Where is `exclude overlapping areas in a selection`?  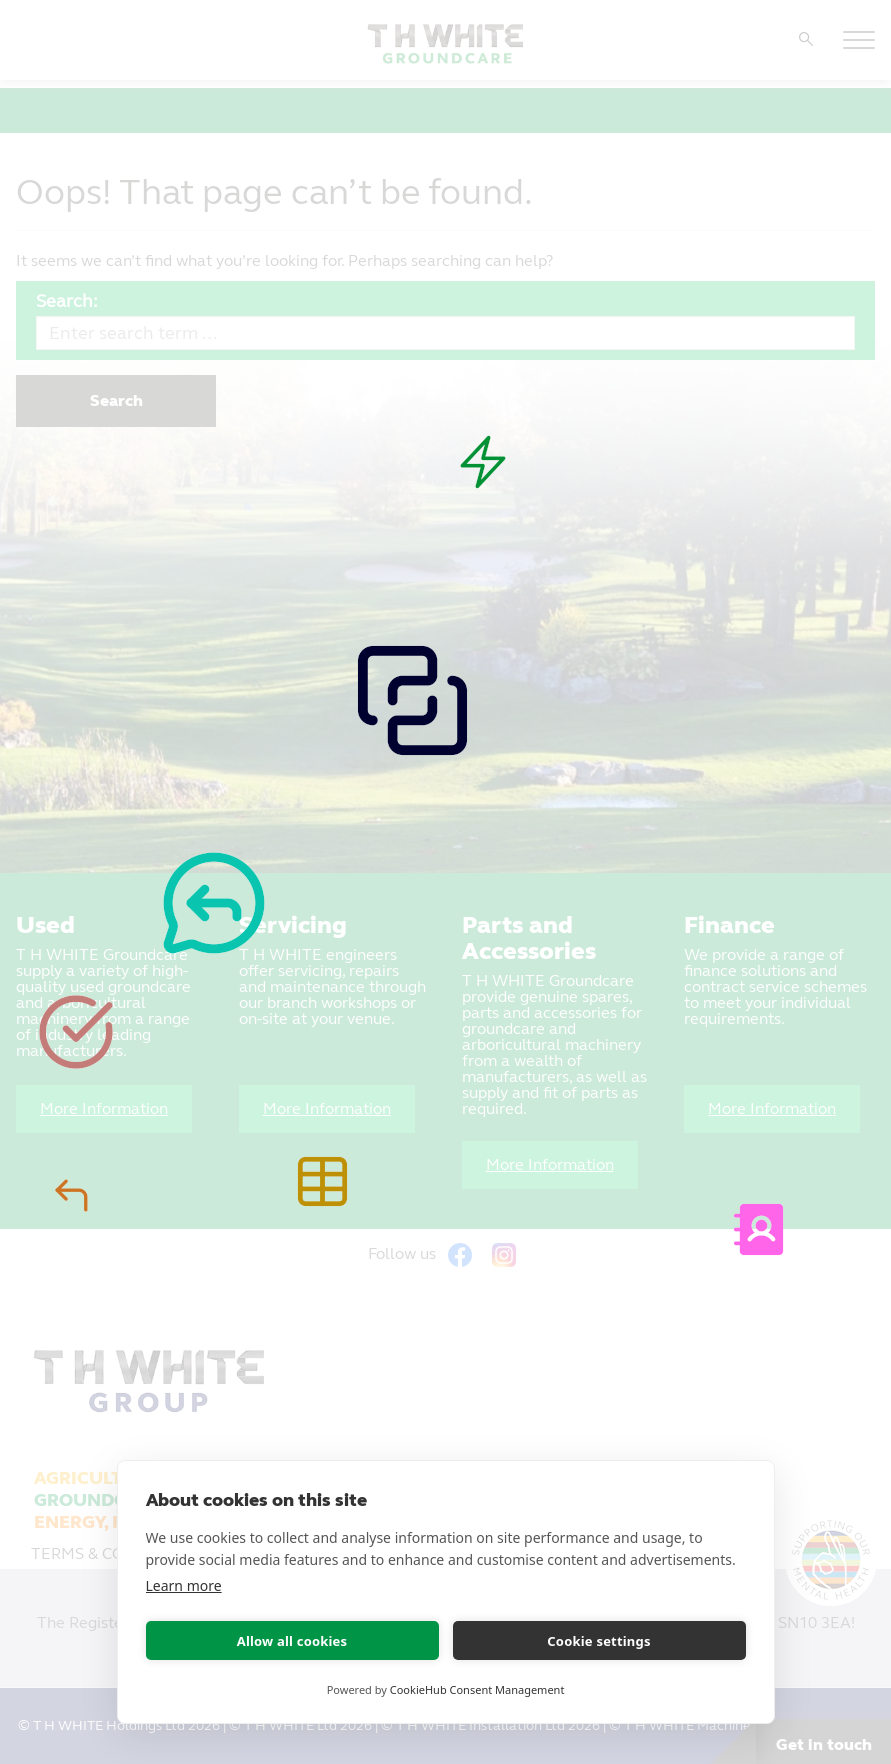 exclude overlapping areas in a selection is located at coordinates (412, 700).